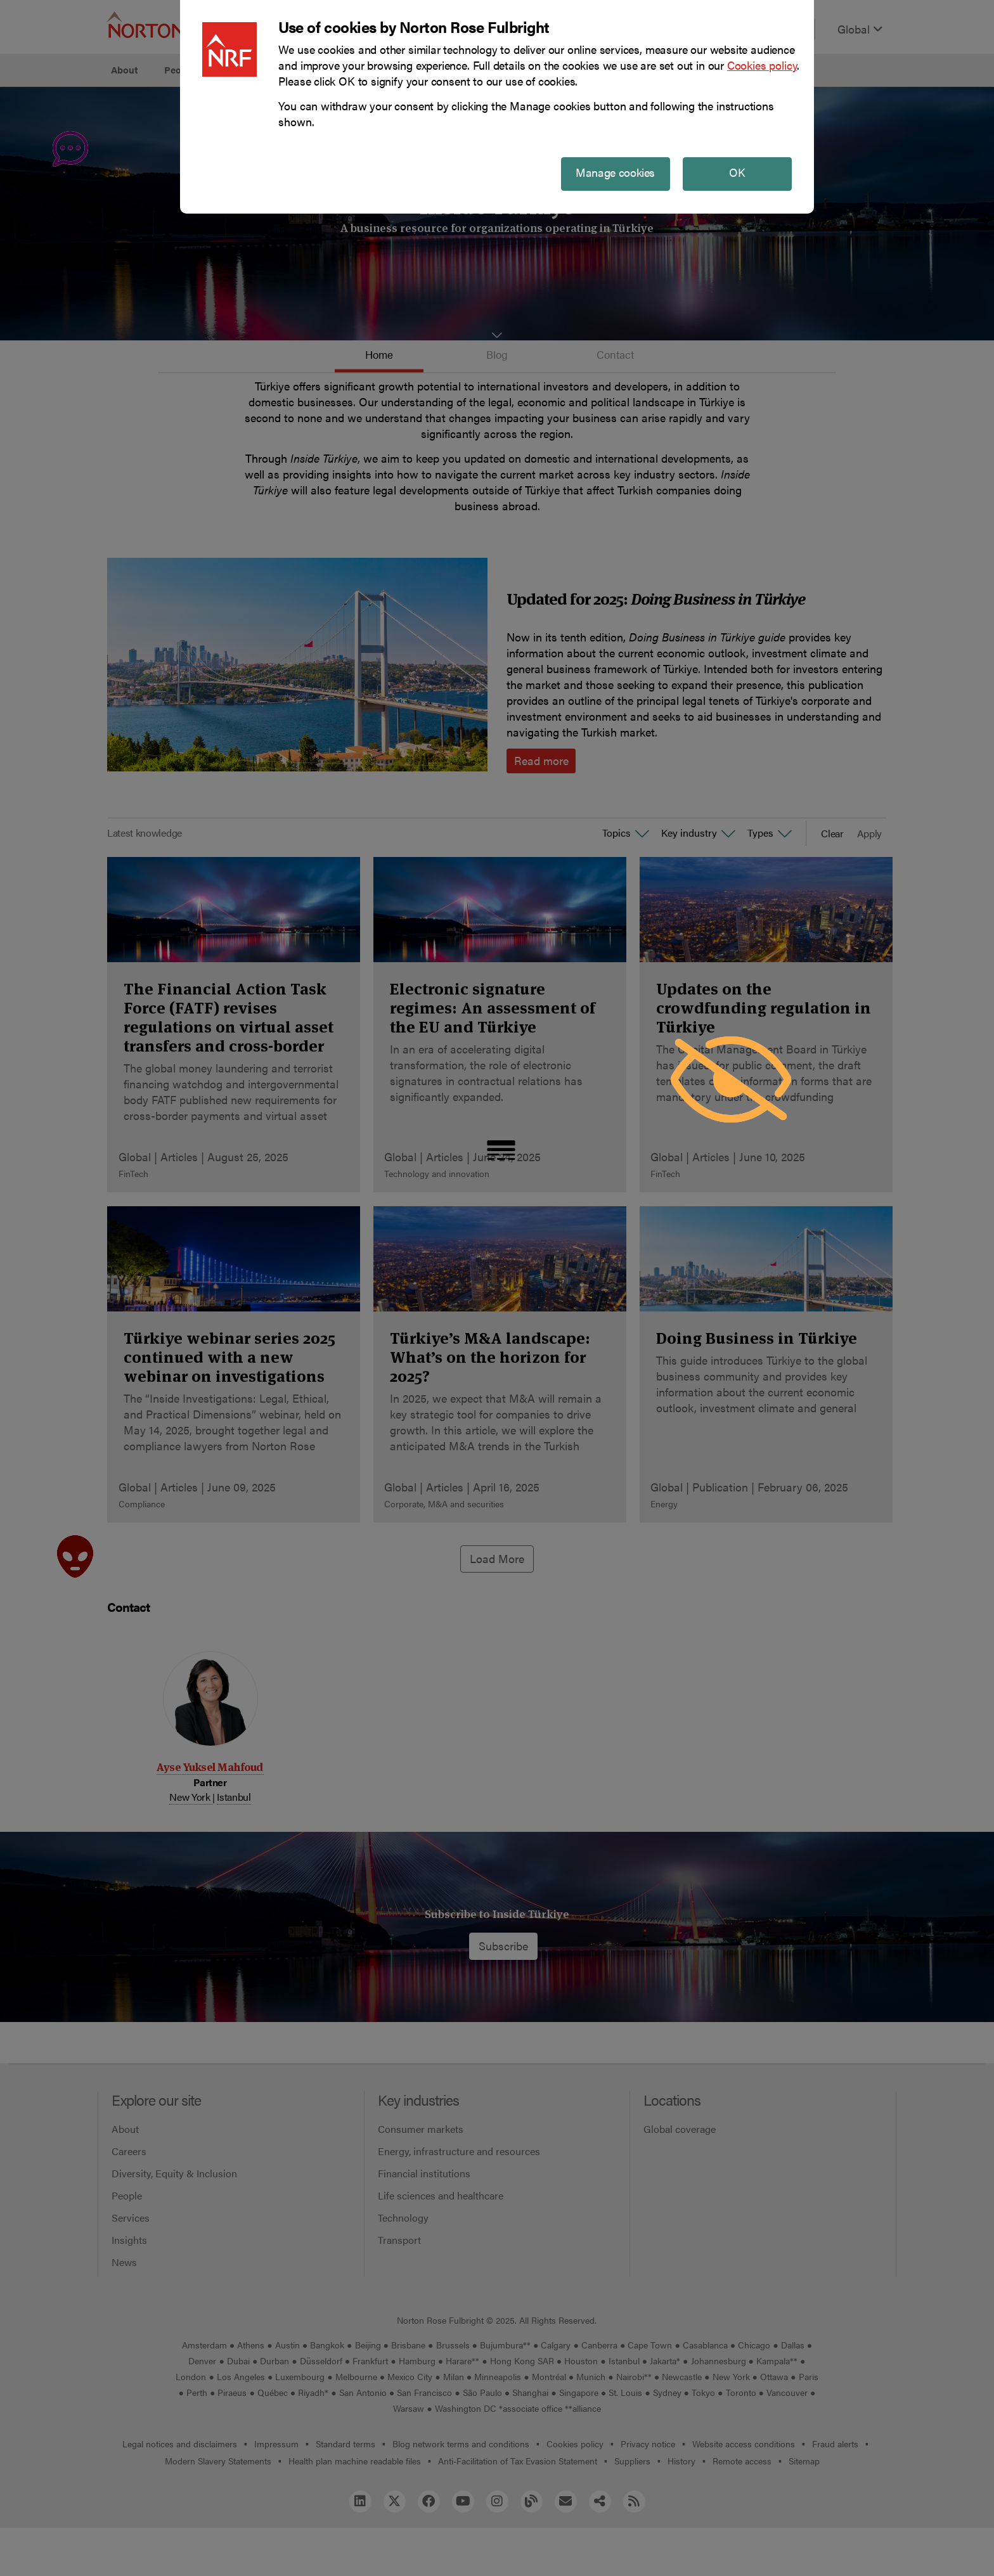 This screenshot has width=994, height=2576. What do you see at coordinates (501, 1150) in the screenshot?
I see `adjust gradient or color fill settings` at bounding box center [501, 1150].